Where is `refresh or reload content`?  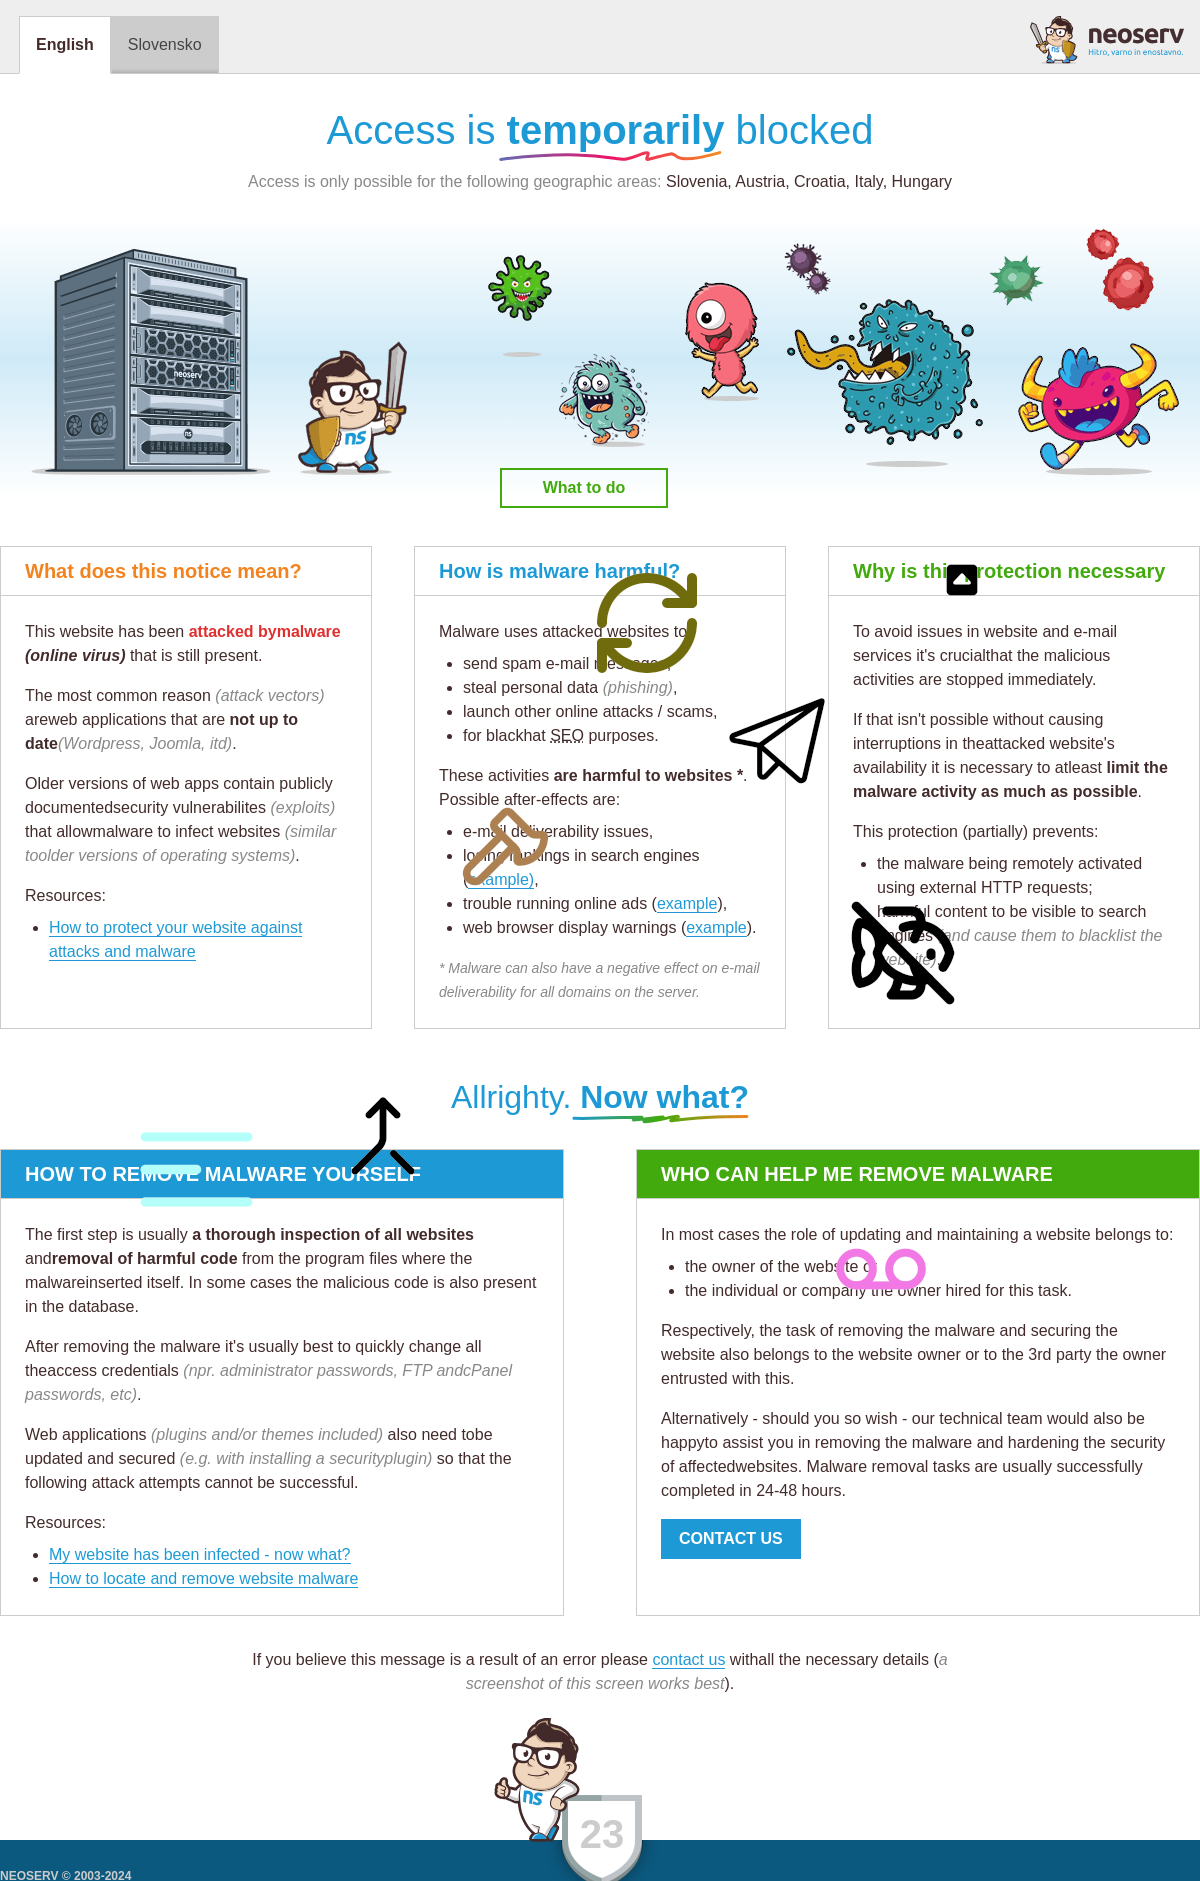 refresh or reload content is located at coordinates (647, 623).